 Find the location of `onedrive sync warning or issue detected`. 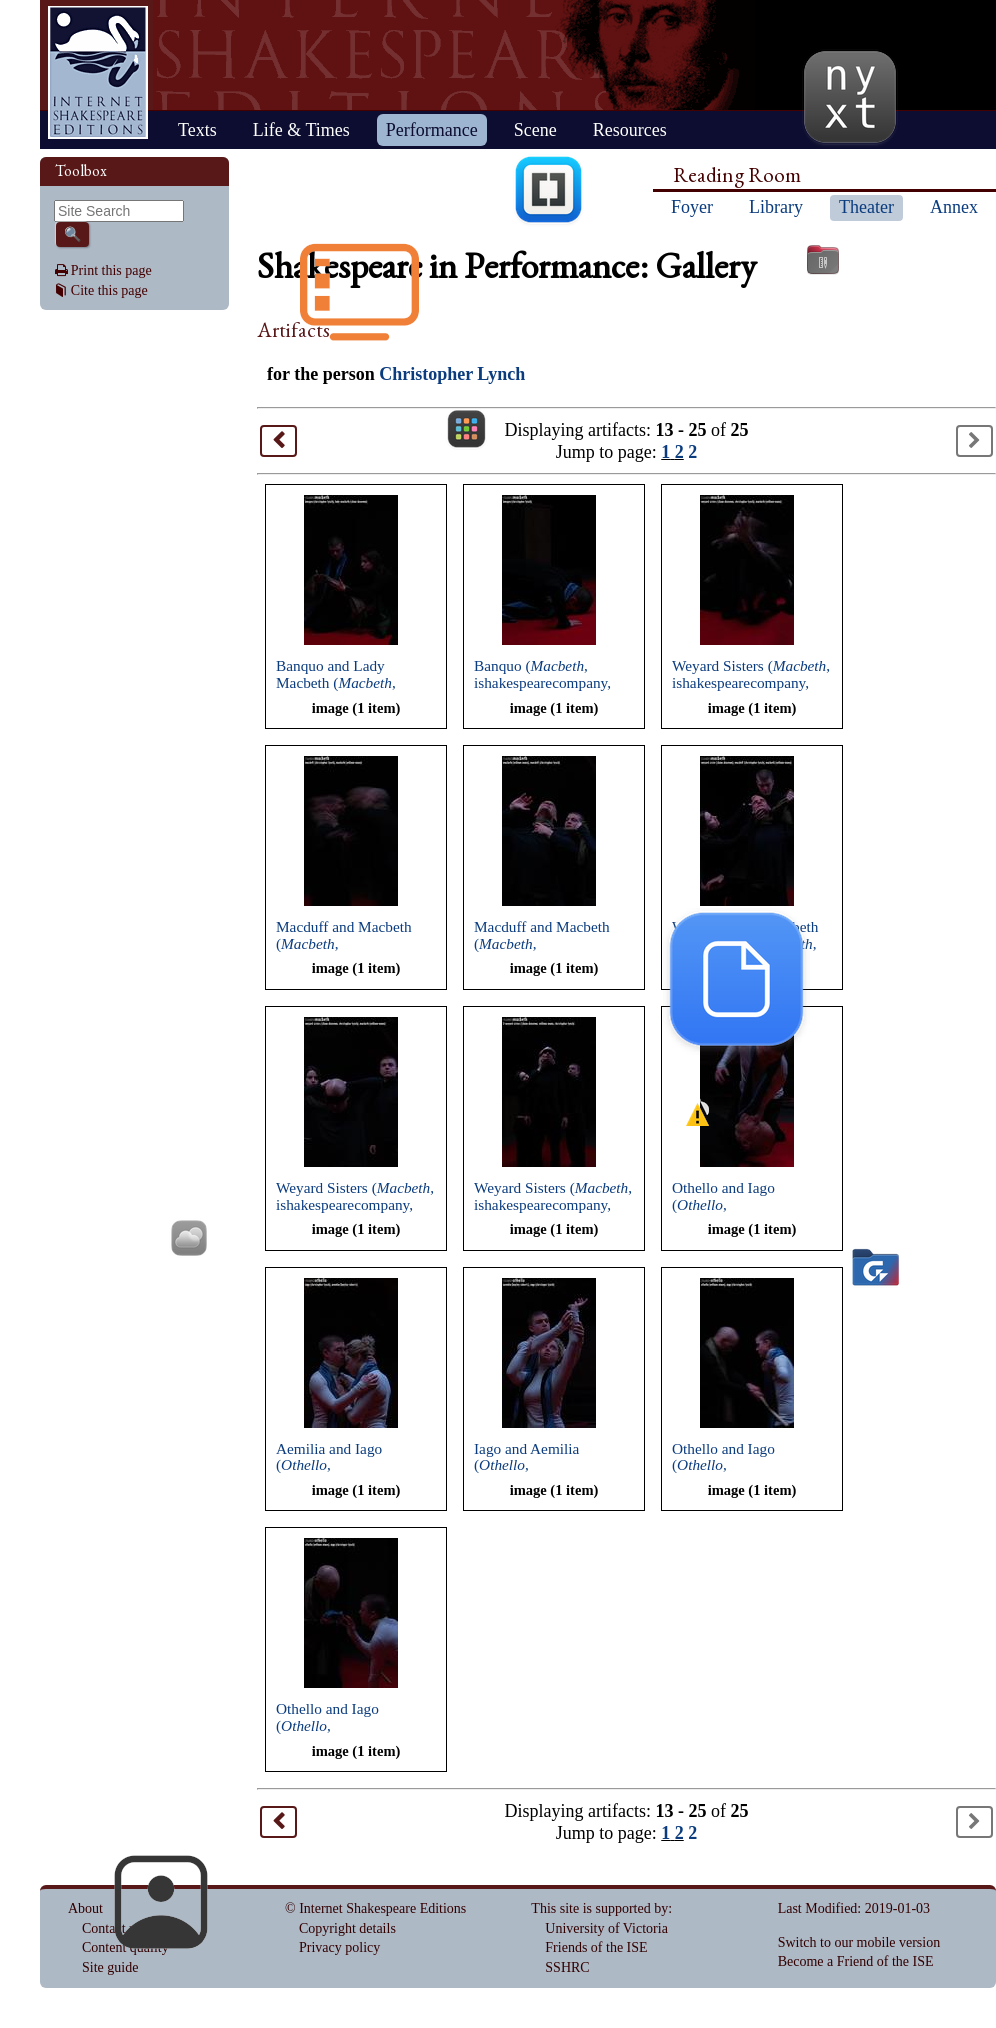

onedrive sync warning or issue detected is located at coordinates (688, 1105).